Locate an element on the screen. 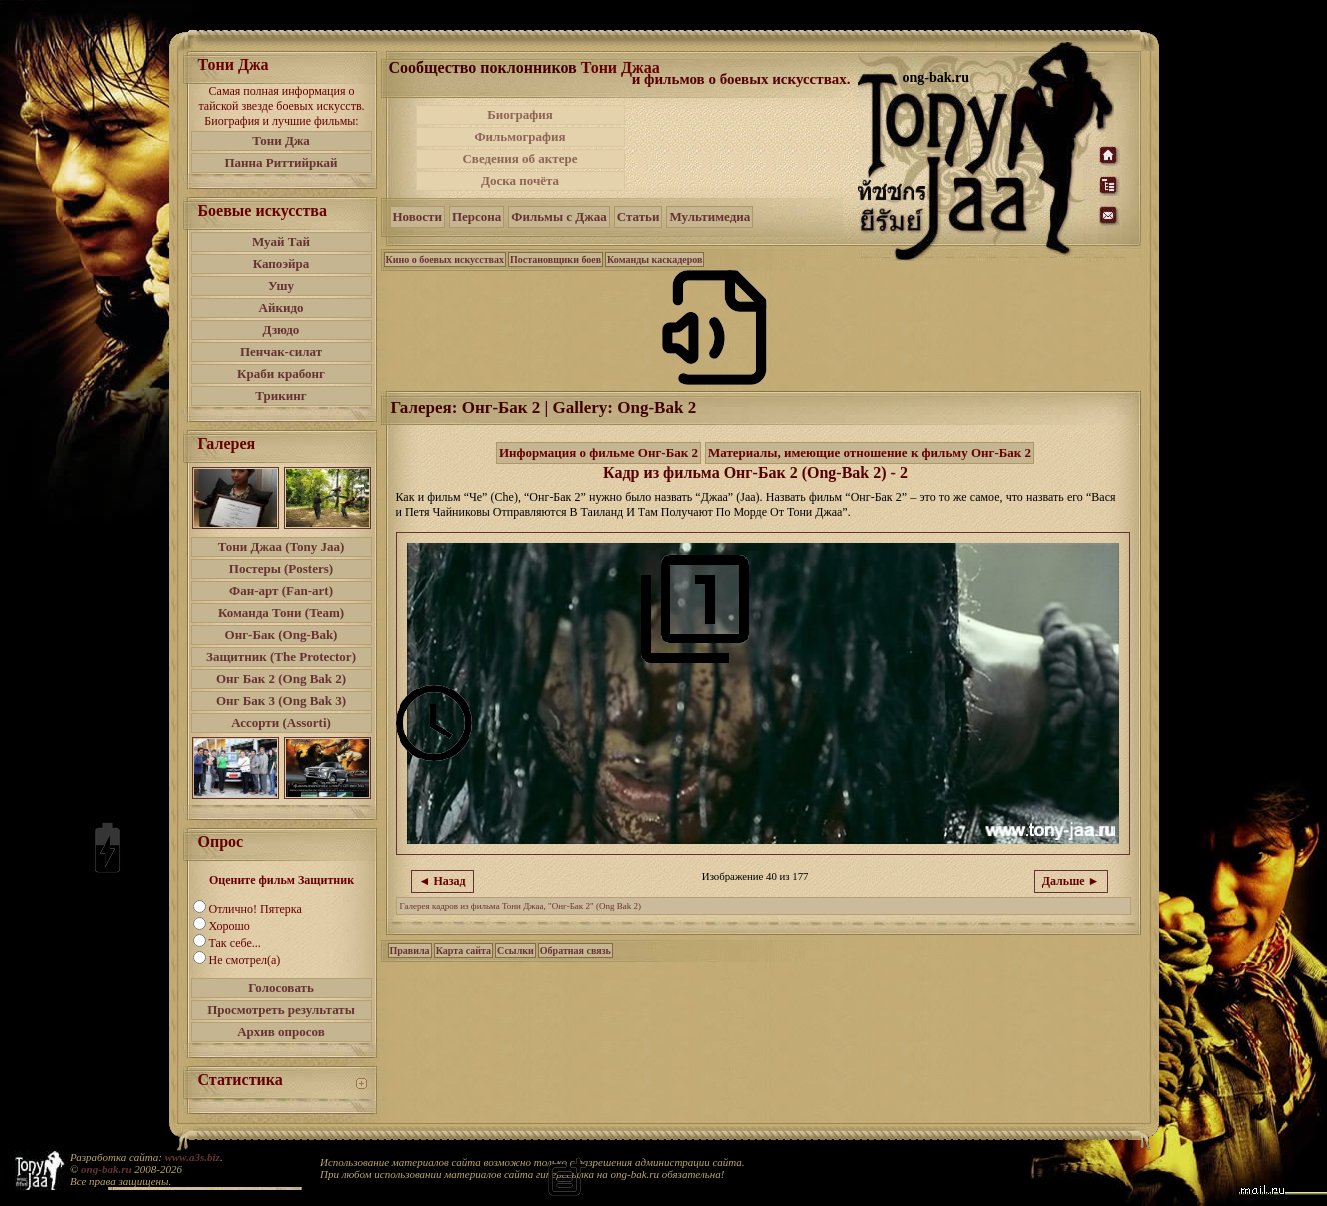  open audio file is located at coordinates (719, 327).